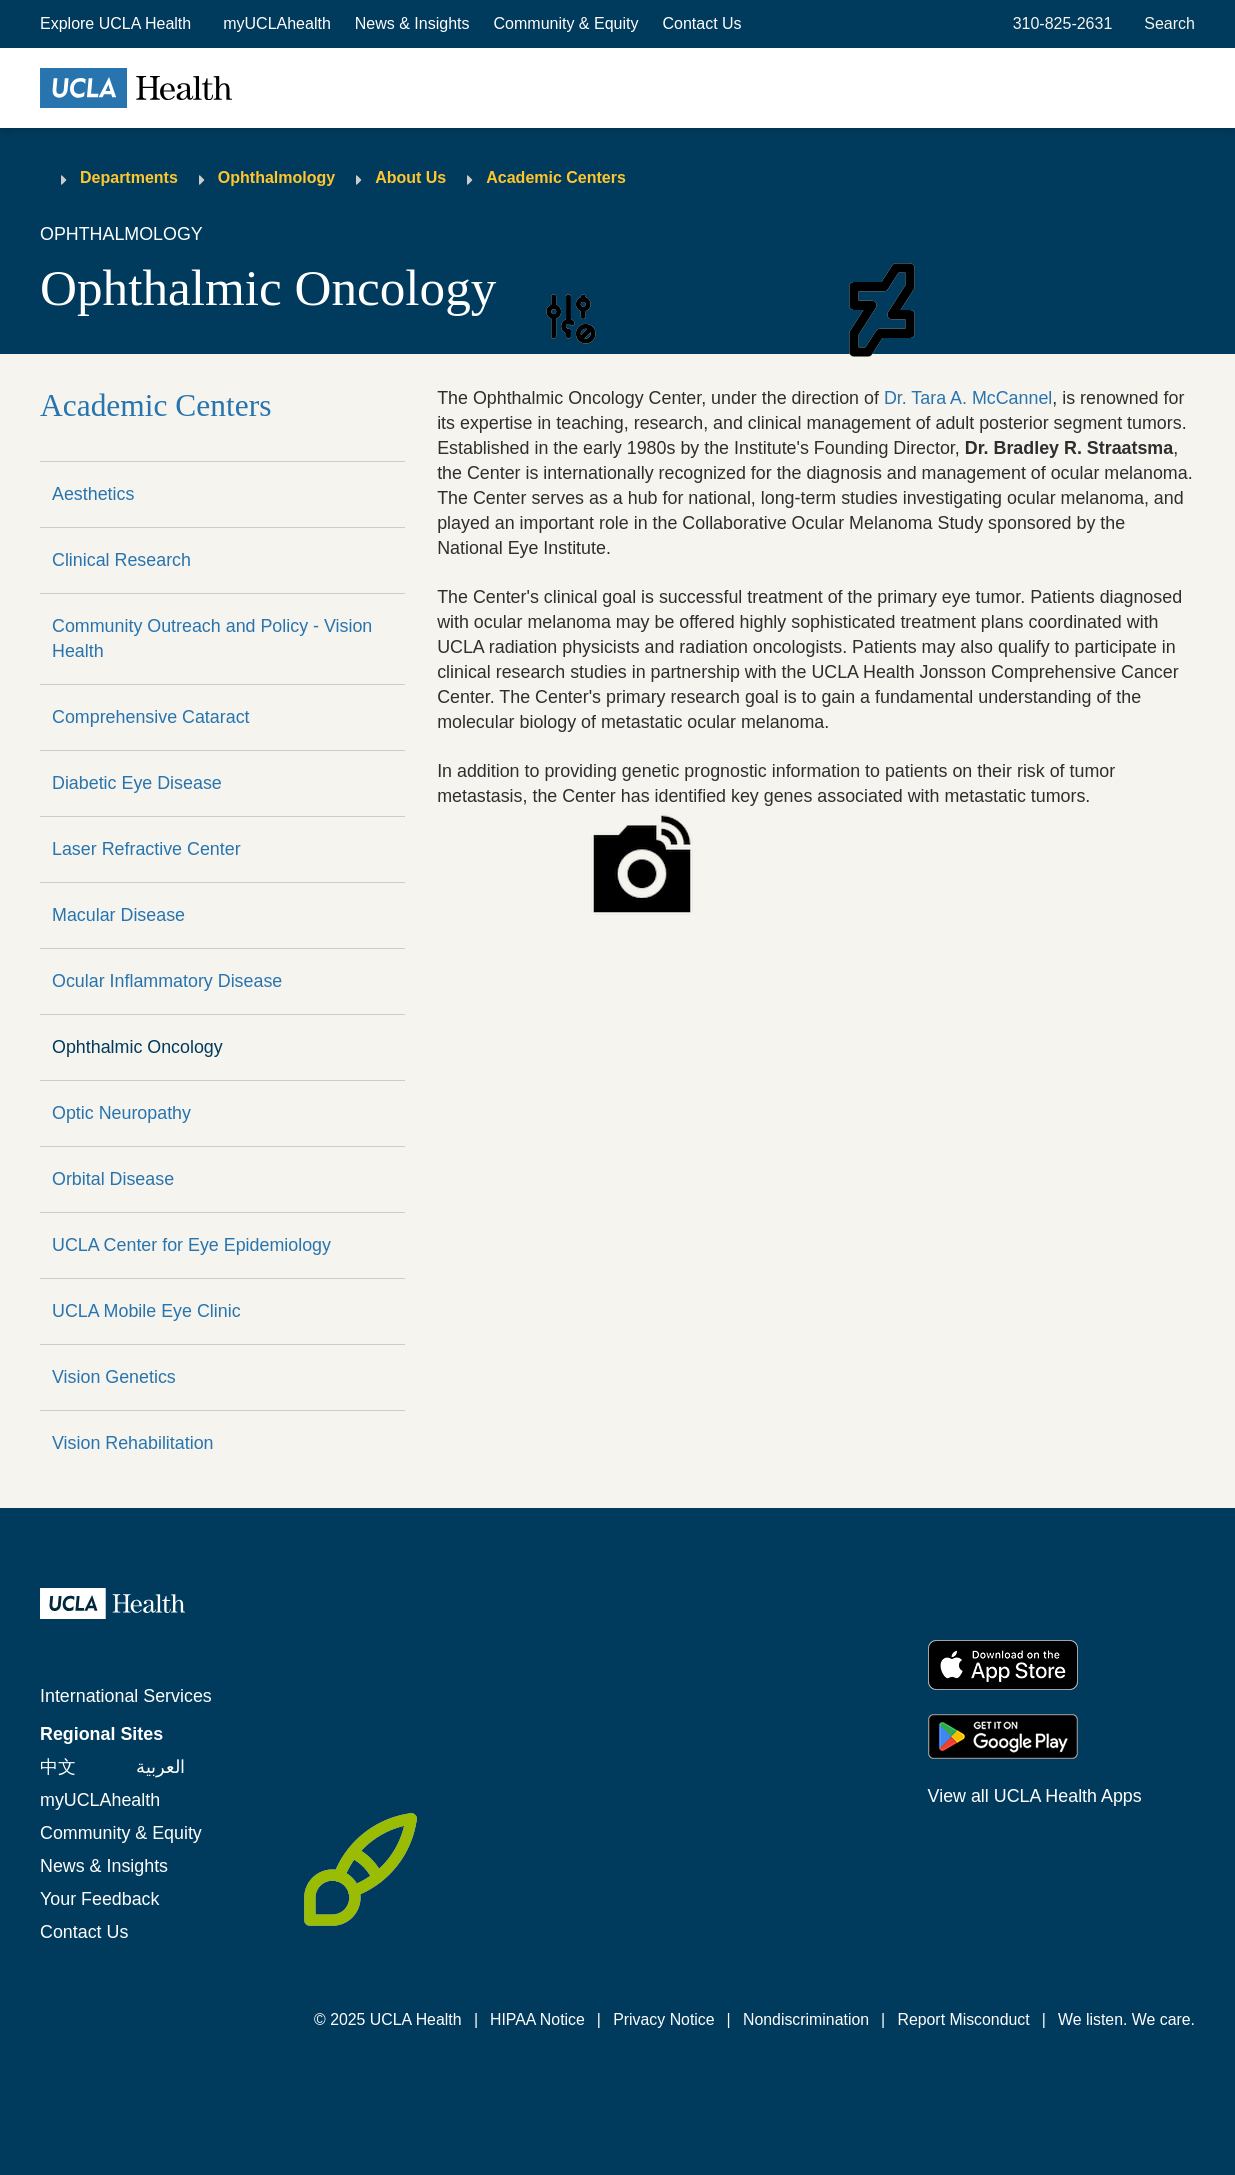 This screenshot has width=1235, height=2175. Describe the element at coordinates (642, 864) in the screenshot. I see `connect to a wireless or linked camera` at that location.